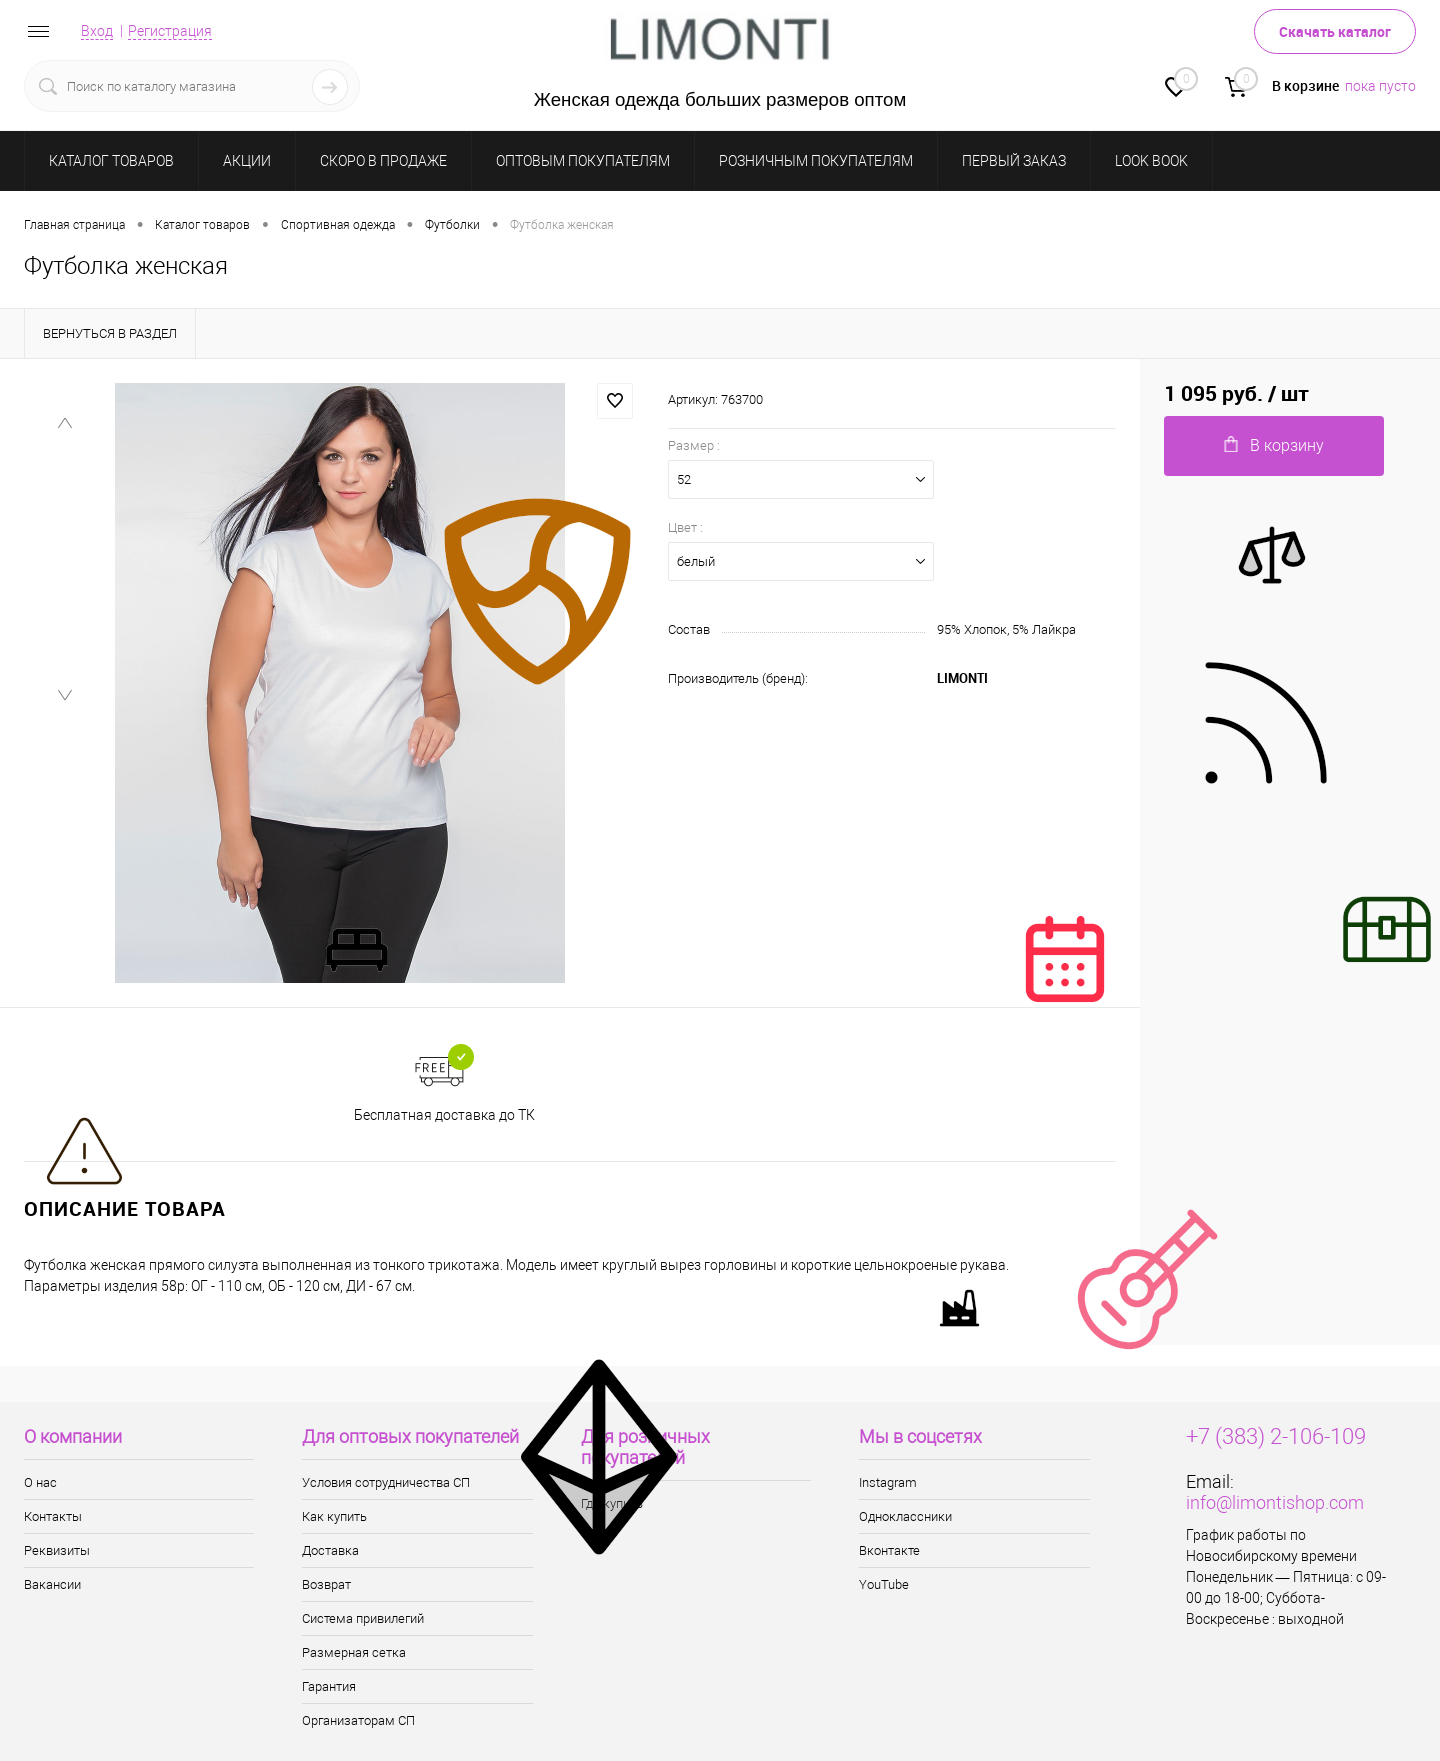  Describe the element at coordinates (599, 1457) in the screenshot. I see `view ethereum wallet or balance` at that location.